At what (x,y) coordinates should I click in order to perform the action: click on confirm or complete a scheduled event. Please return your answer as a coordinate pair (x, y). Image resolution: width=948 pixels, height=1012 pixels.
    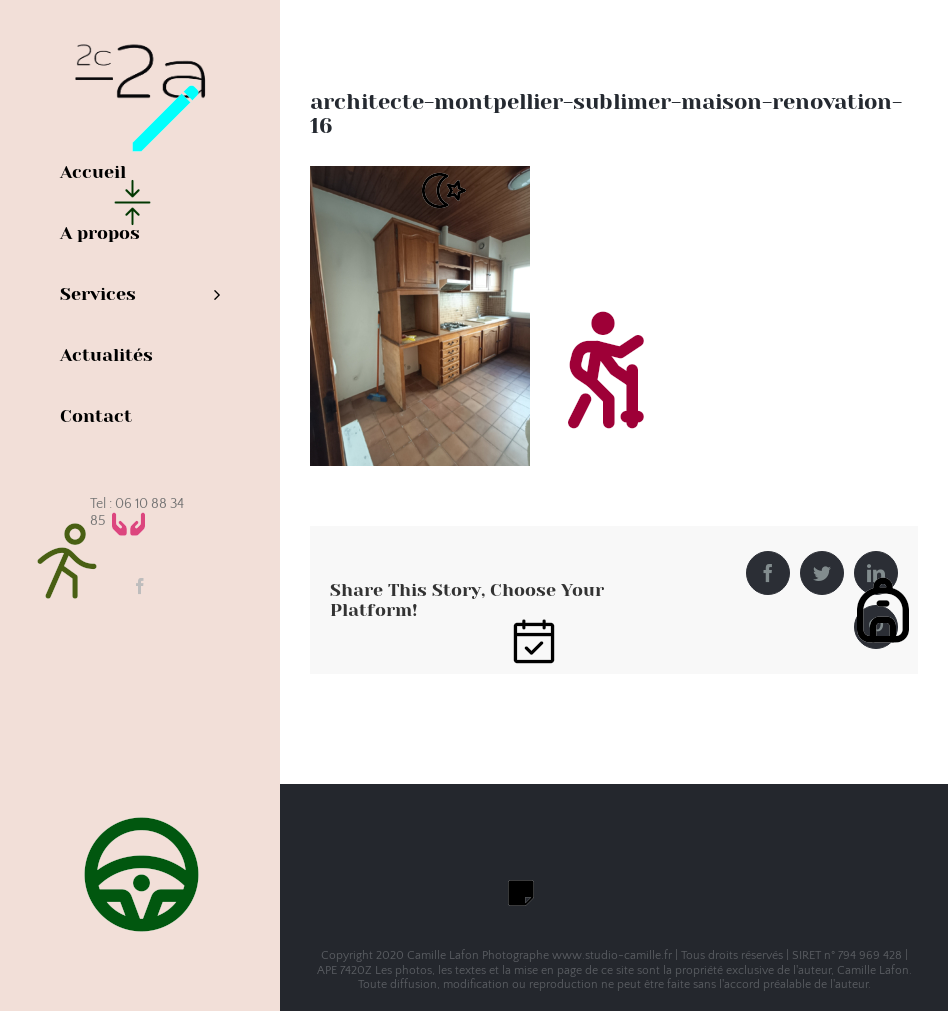
    Looking at the image, I should click on (534, 643).